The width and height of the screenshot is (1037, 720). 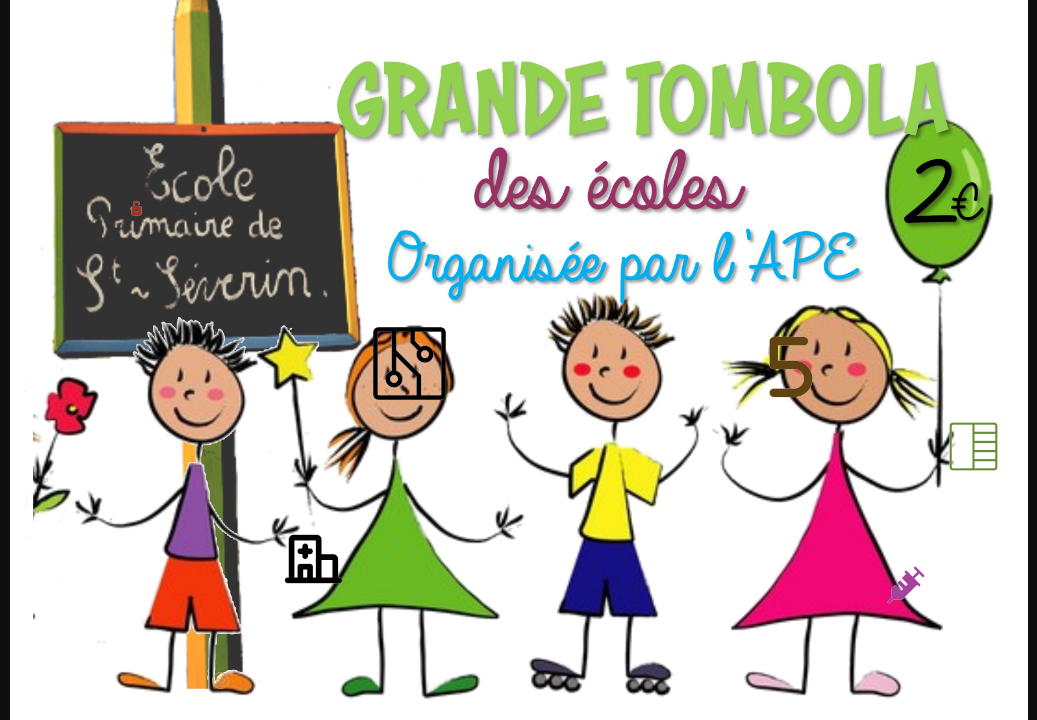 I want to click on find nearby hospitals or medical facilities, so click(x=311, y=559).